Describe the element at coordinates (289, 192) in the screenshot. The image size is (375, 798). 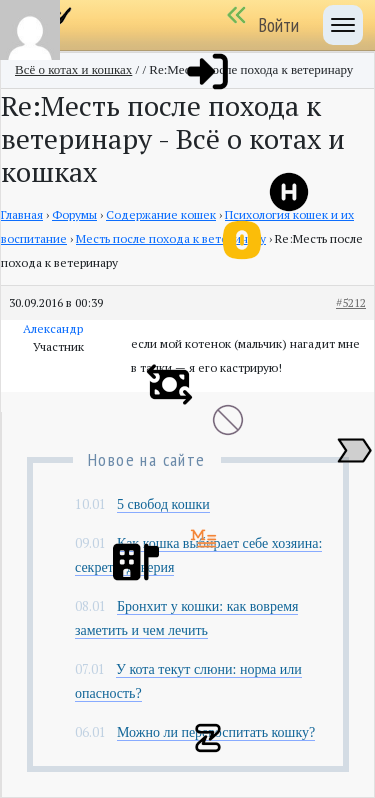
I see `indicates a hospital or medical facility nearby` at that location.